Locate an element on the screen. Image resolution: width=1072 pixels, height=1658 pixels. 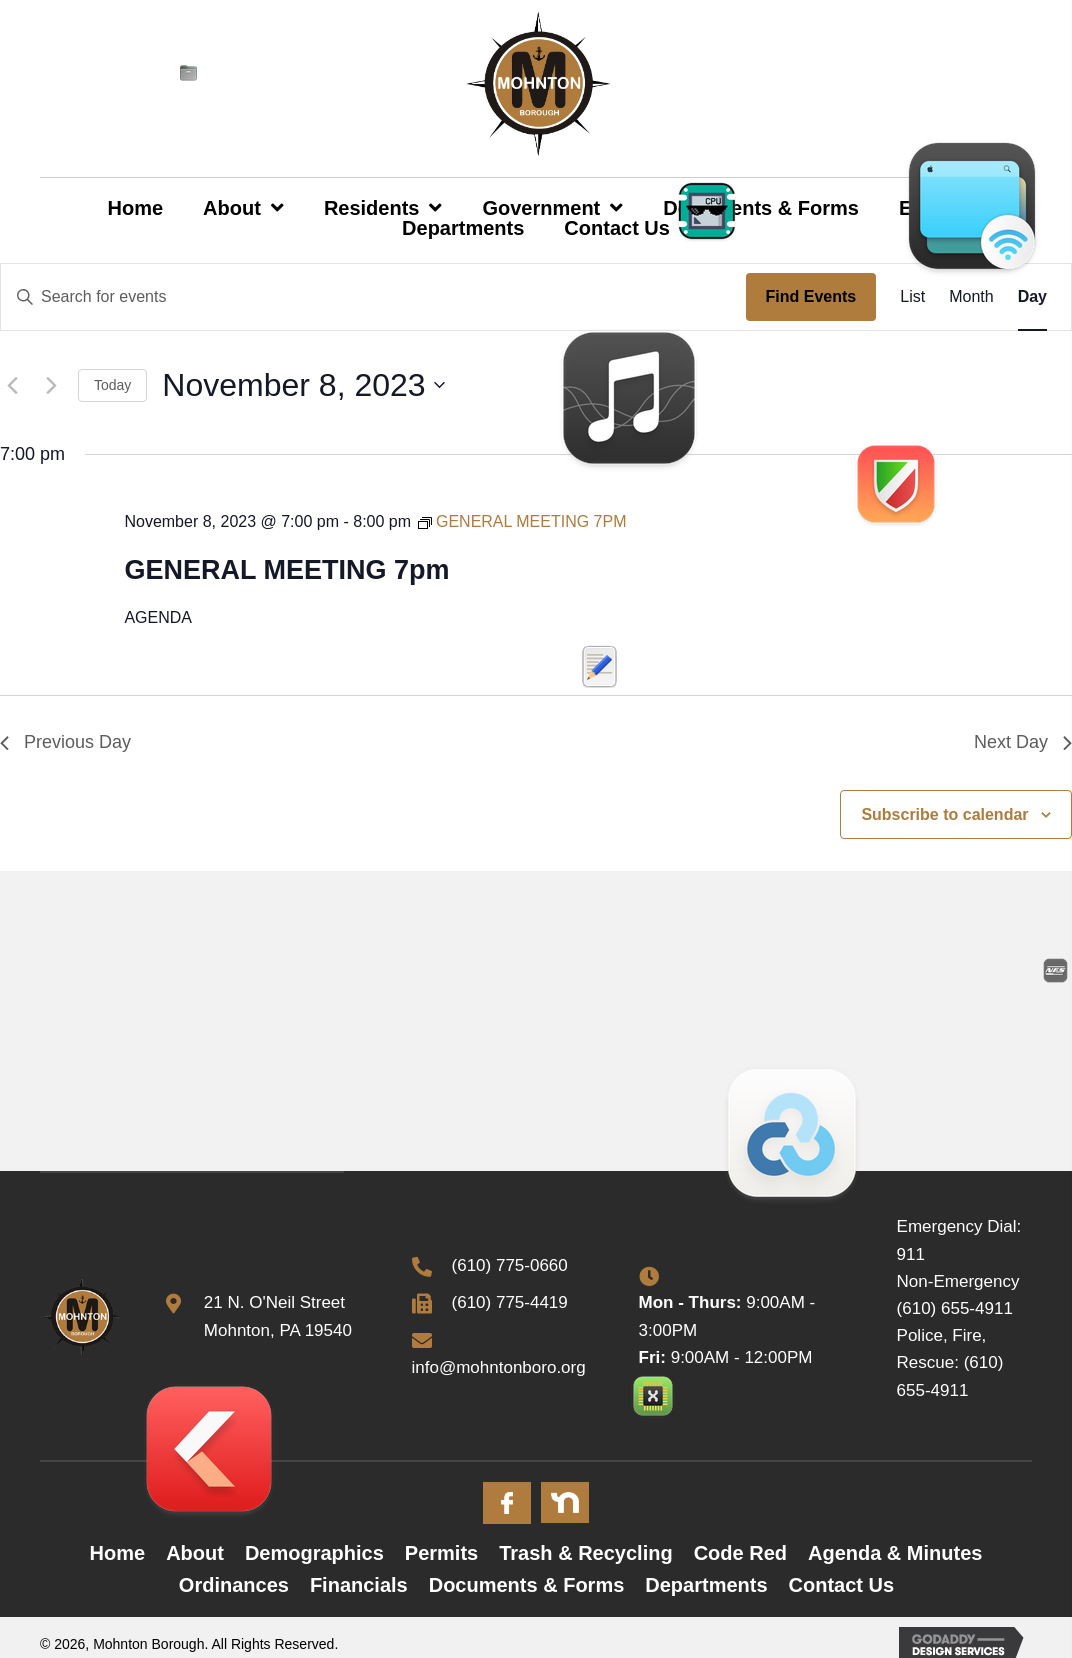
open rclone browser for cloud storage management is located at coordinates (792, 1133).